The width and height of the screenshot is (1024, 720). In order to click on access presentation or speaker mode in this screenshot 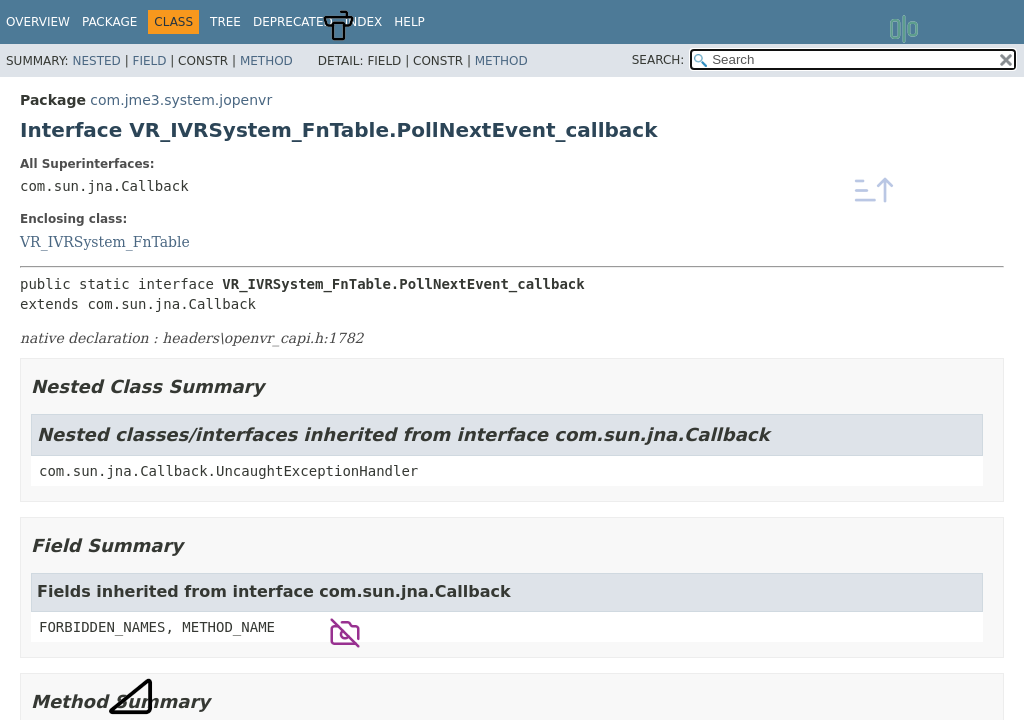, I will do `click(338, 25)`.